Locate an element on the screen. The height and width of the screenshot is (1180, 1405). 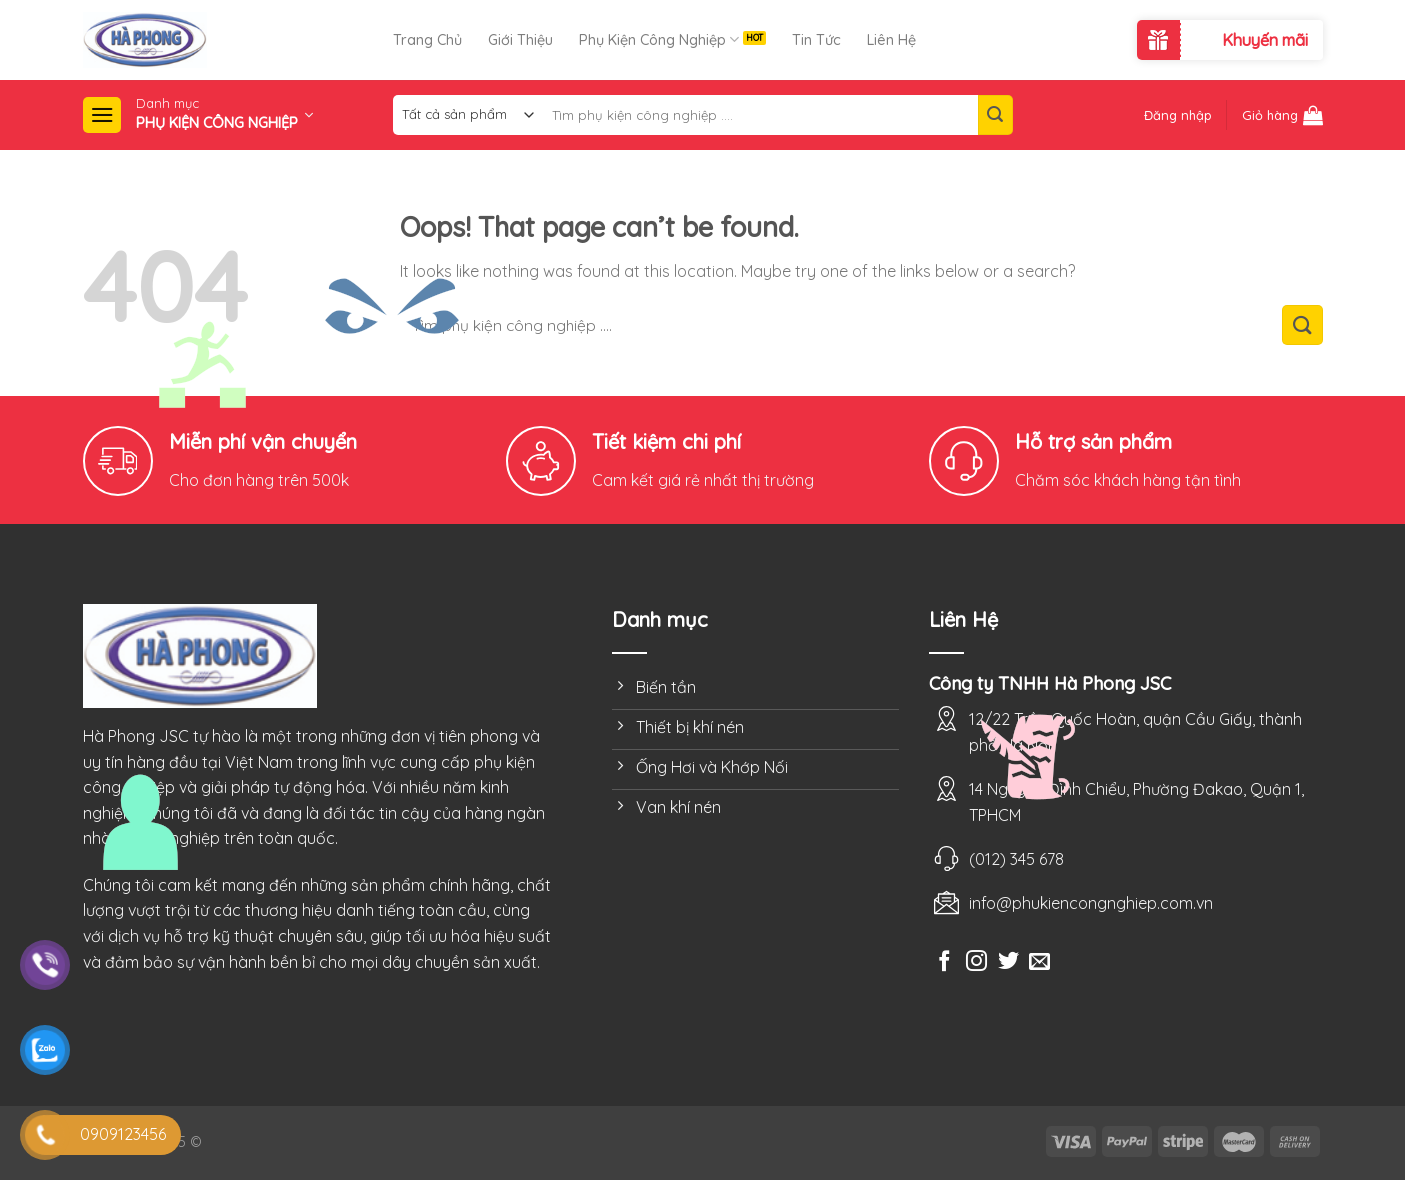
indicates an angry or hostile character state is located at coordinates (392, 309).